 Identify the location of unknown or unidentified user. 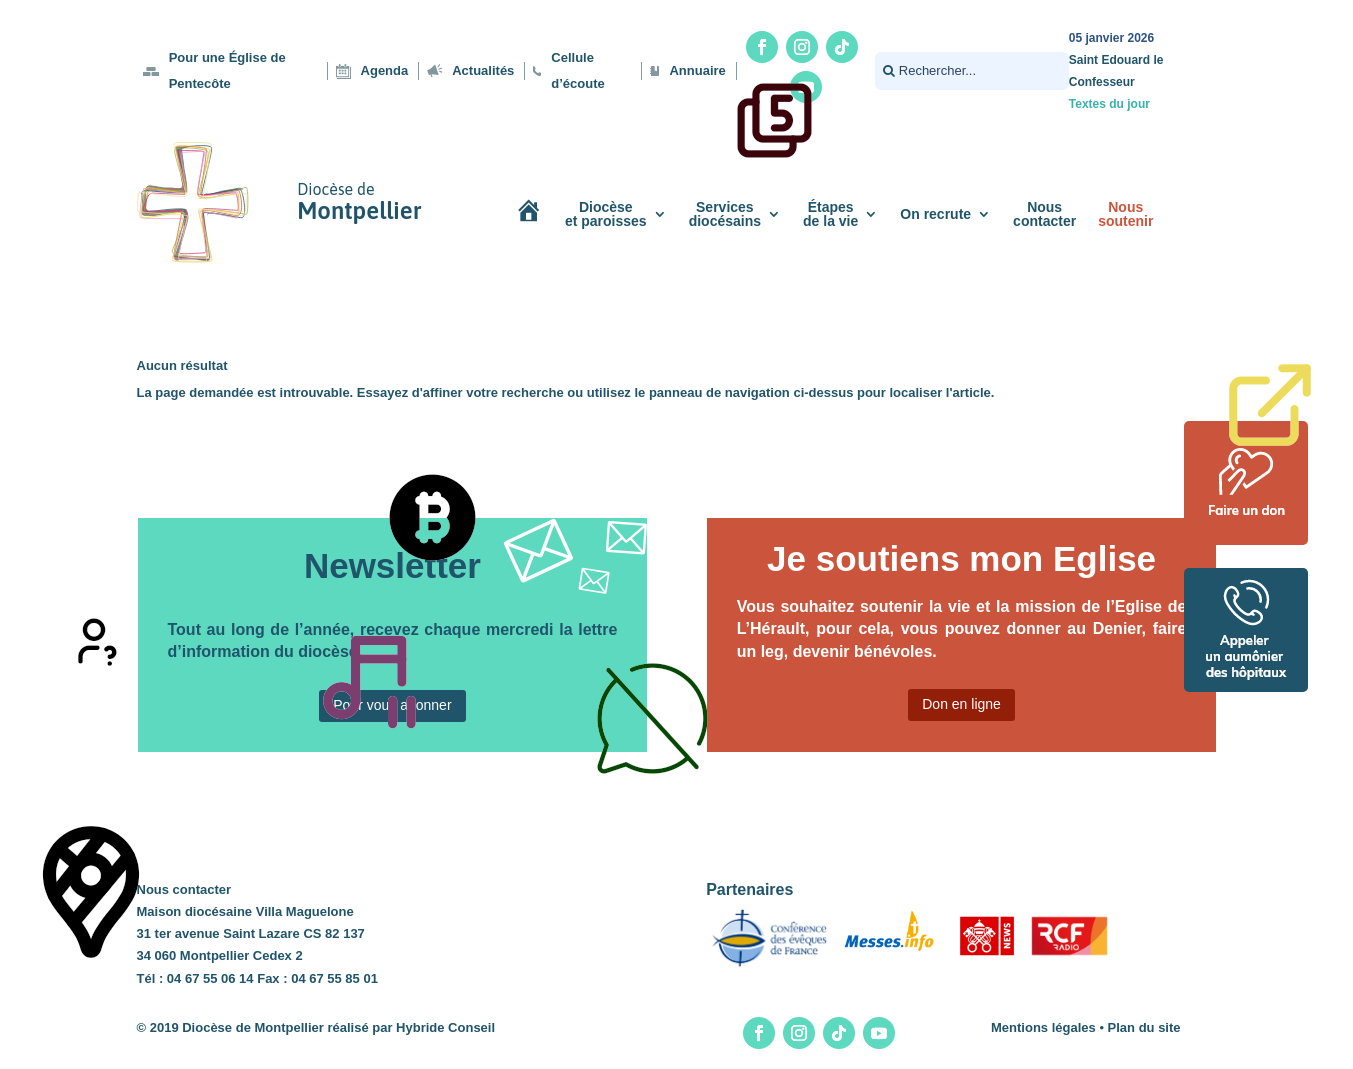
(94, 641).